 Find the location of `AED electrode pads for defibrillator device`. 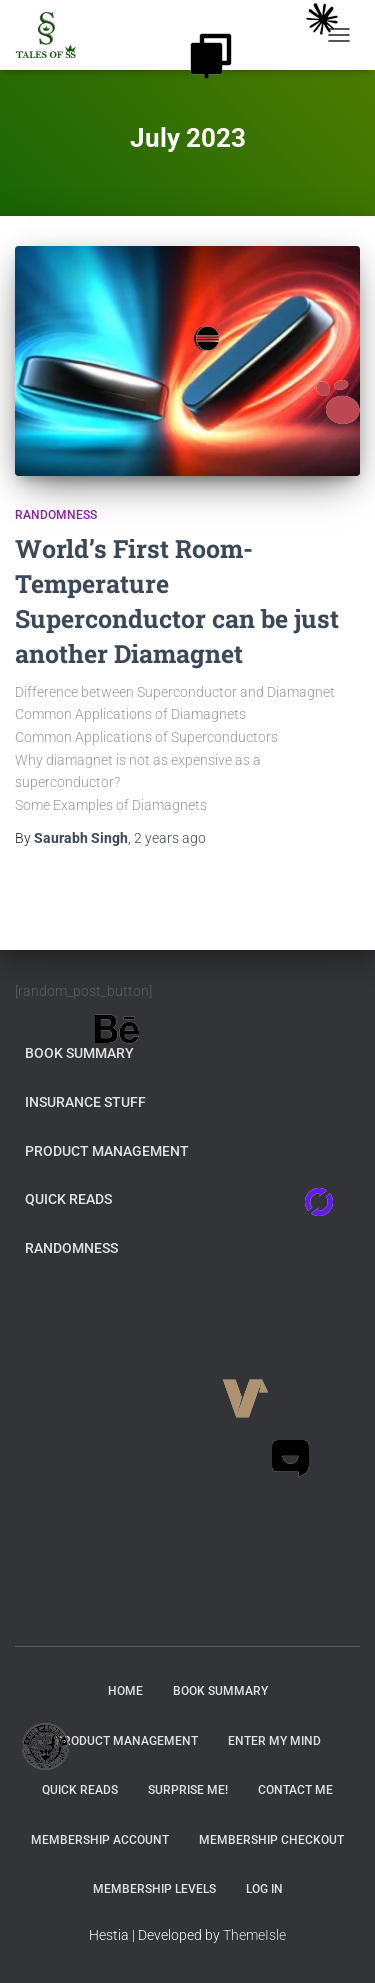

AED electrode pads for defibrillator device is located at coordinates (211, 54).